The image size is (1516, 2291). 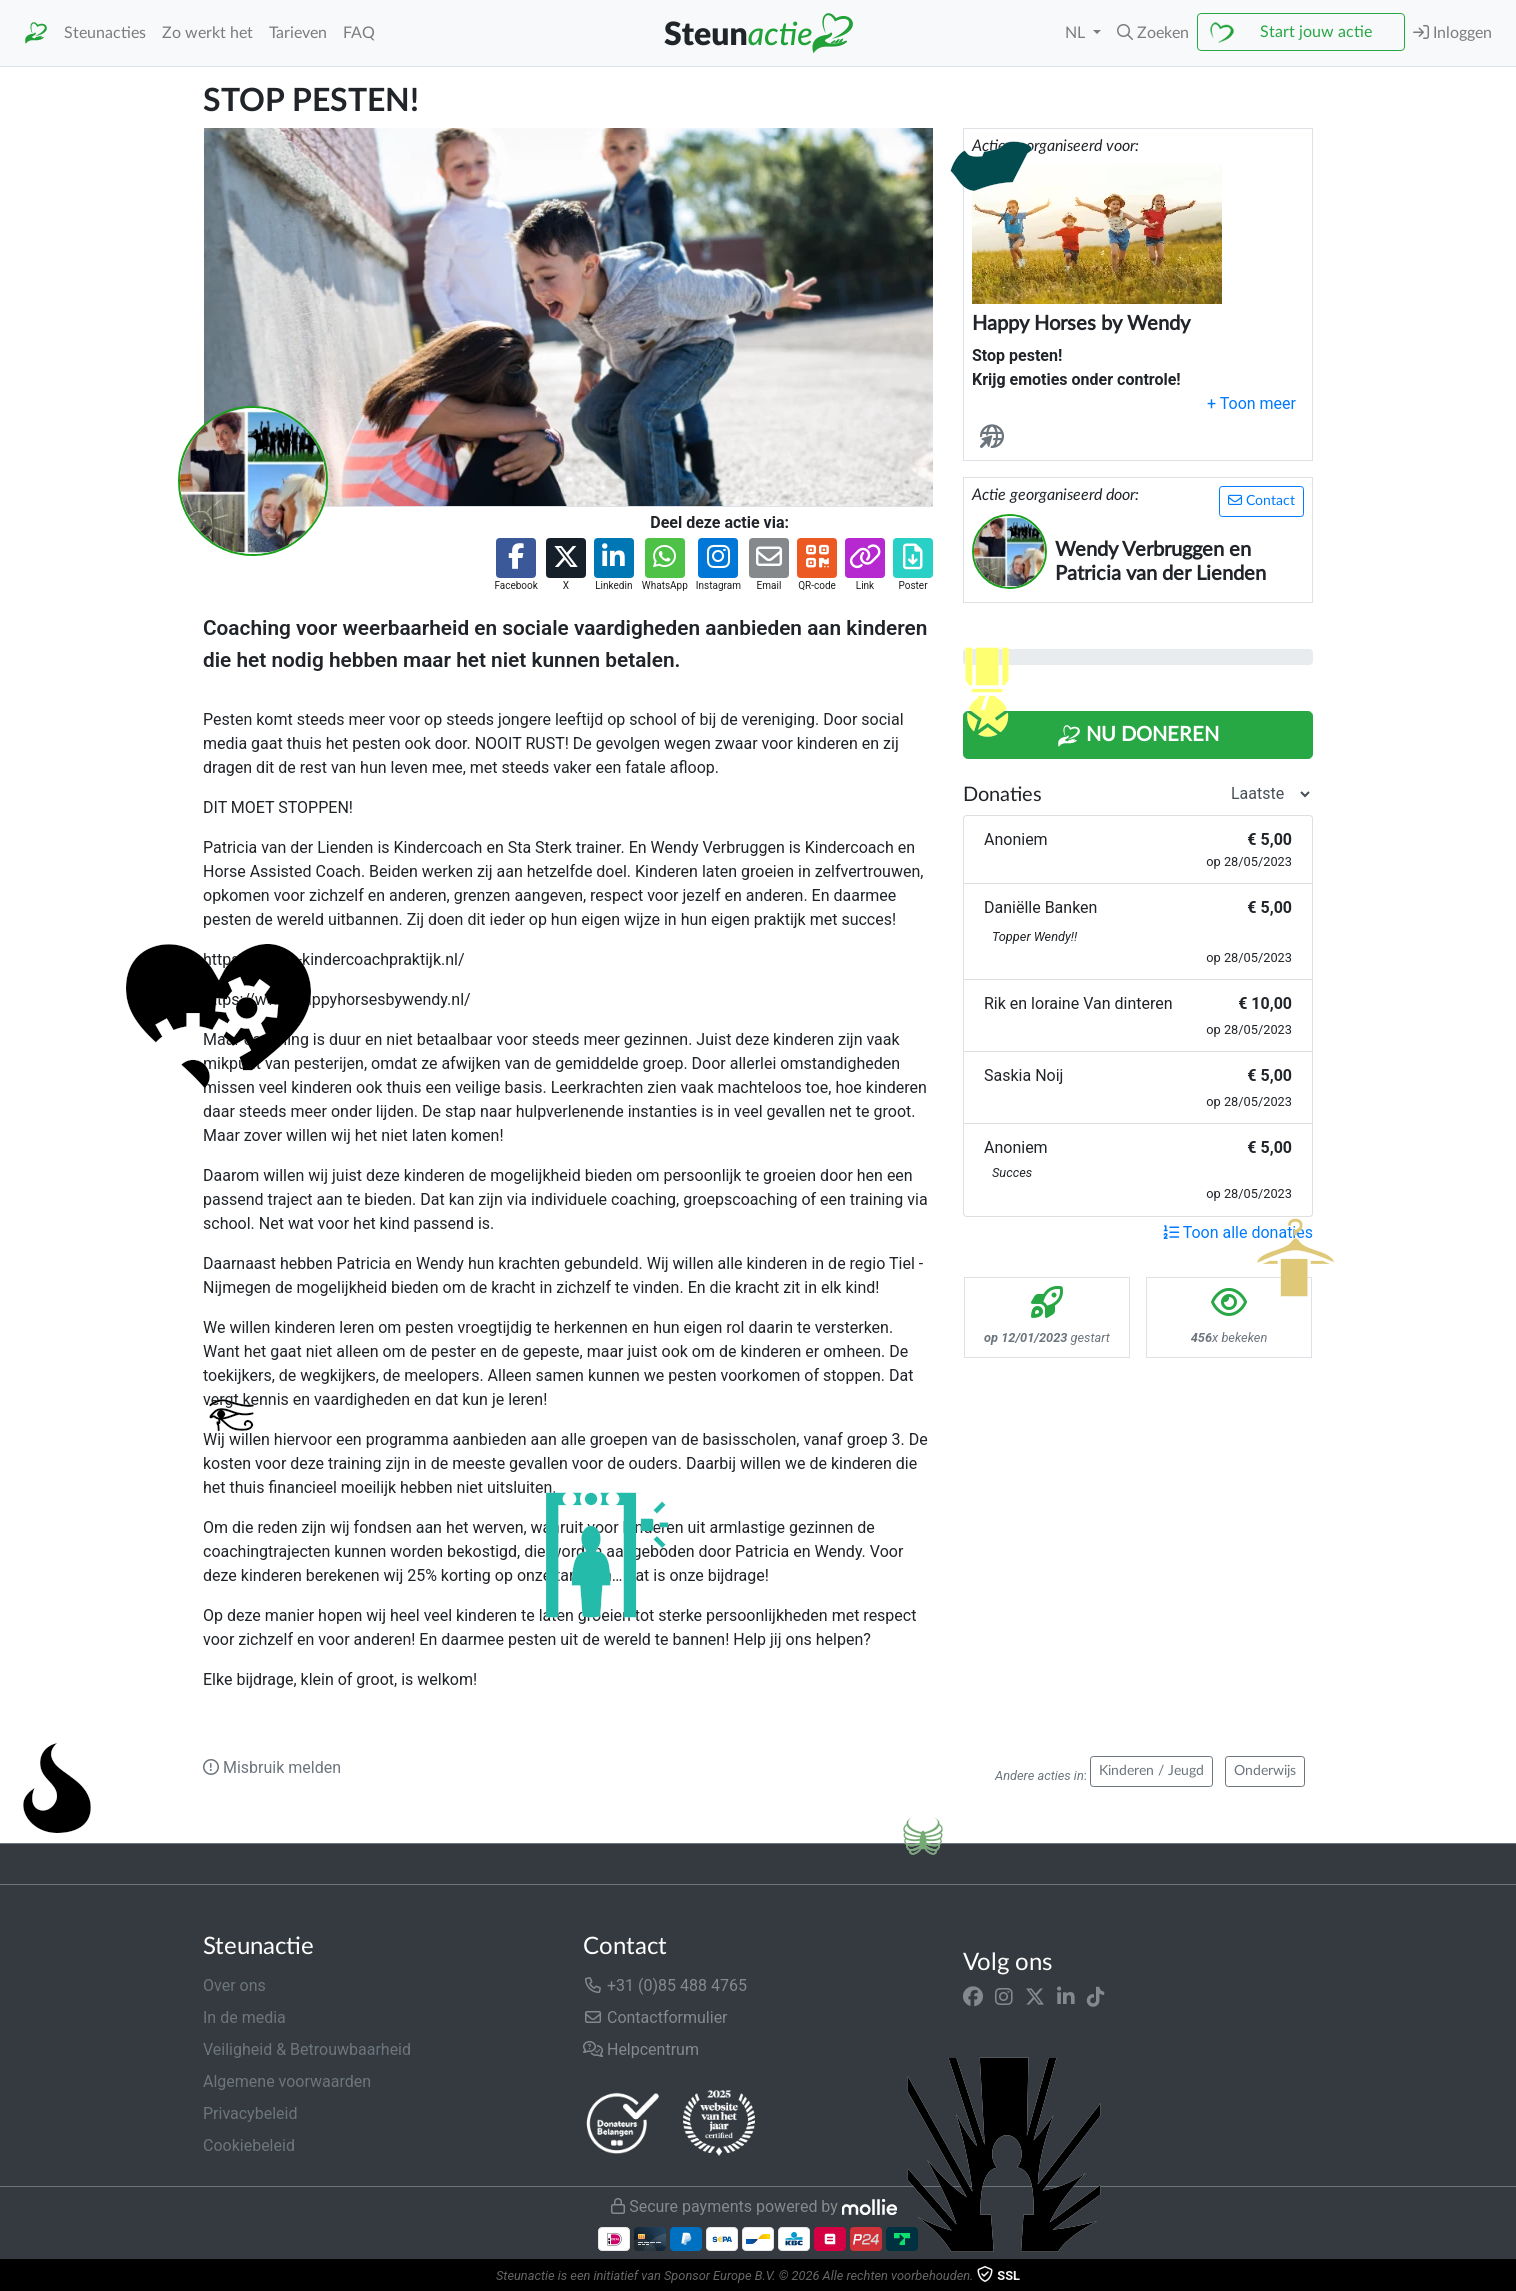 What do you see at coordinates (991, 166) in the screenshot?
I see `select hungary as your country or region` at bounding box center [991, 166].